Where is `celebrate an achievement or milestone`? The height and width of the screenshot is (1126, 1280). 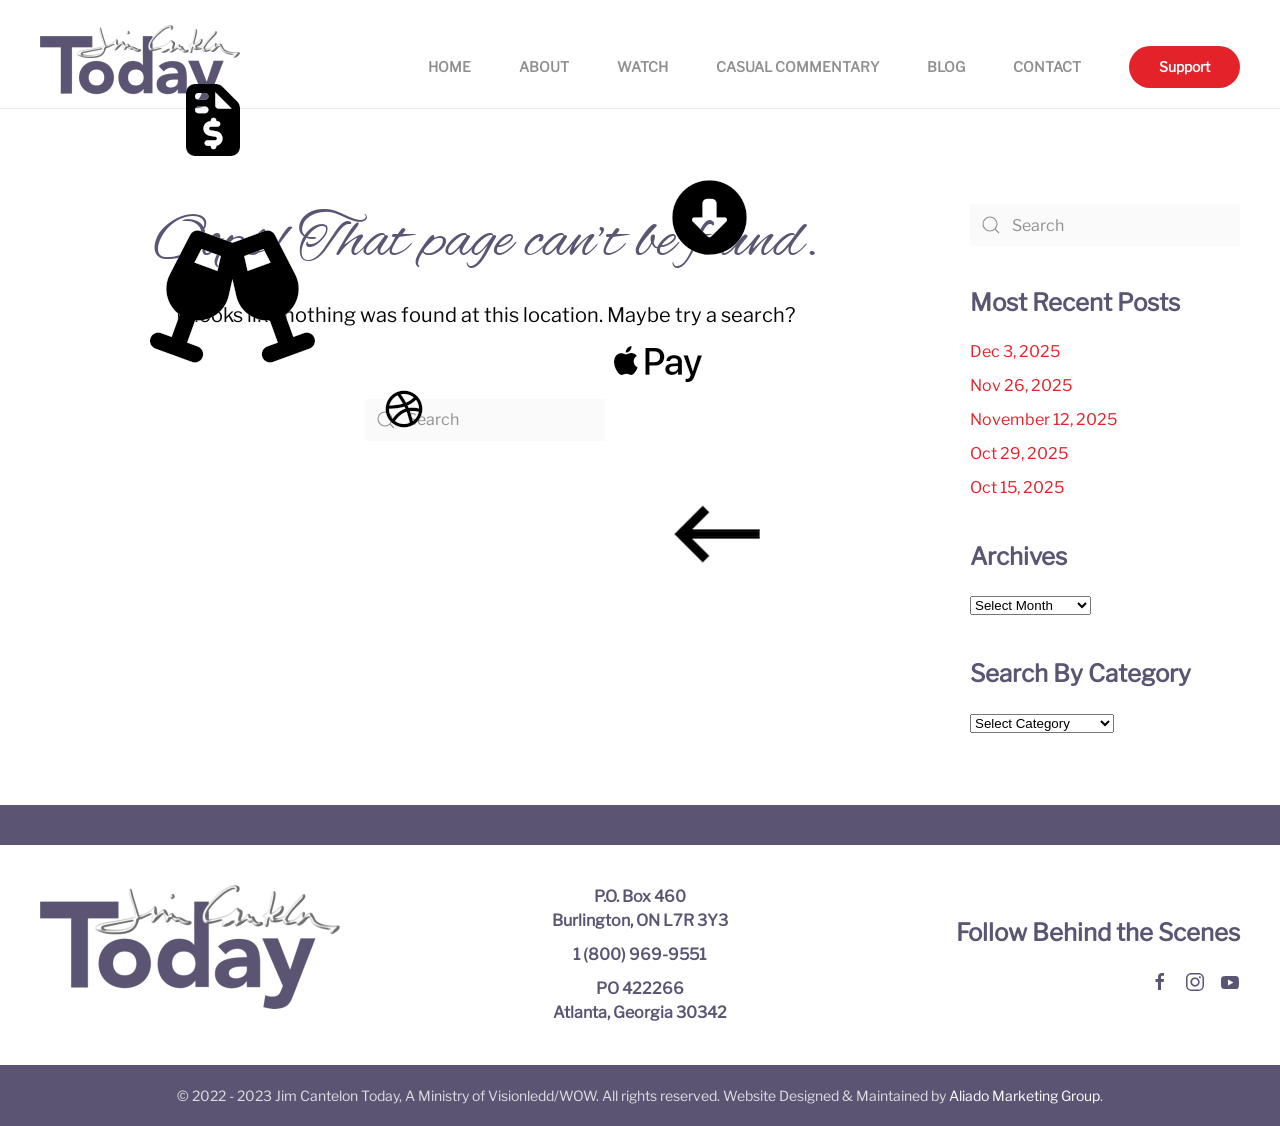
celebrate an achievement or milestone is located at coordinates (232, 296).